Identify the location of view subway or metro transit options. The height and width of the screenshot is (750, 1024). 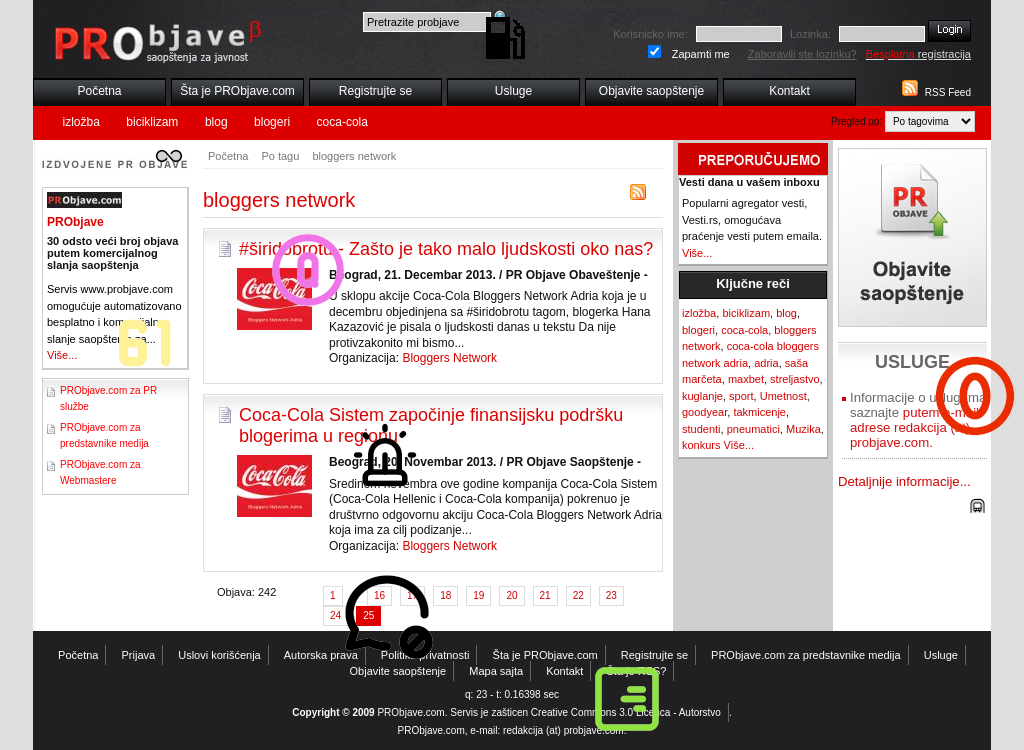
(977, 506).